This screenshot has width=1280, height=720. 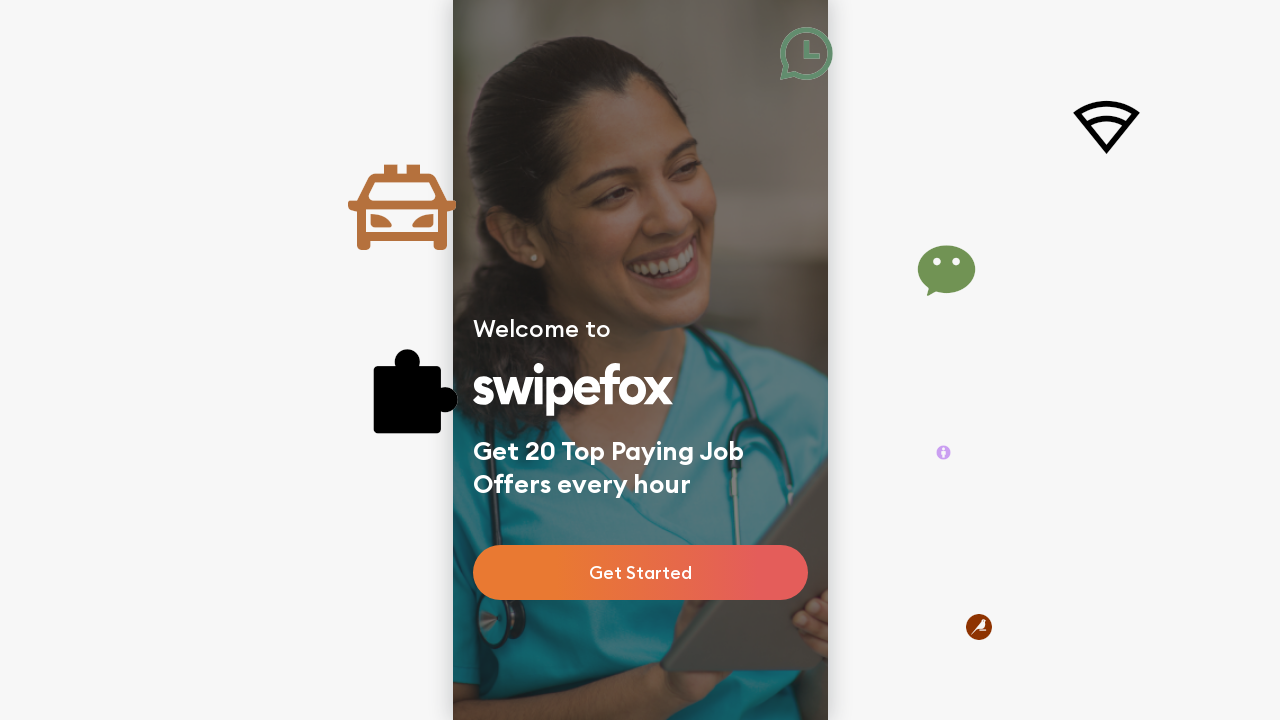 What do you see at coordinates (943, 452) in the screenshot?
I see `indicates content requiring attribution under creative commons license` at bounding box center [943, 452].